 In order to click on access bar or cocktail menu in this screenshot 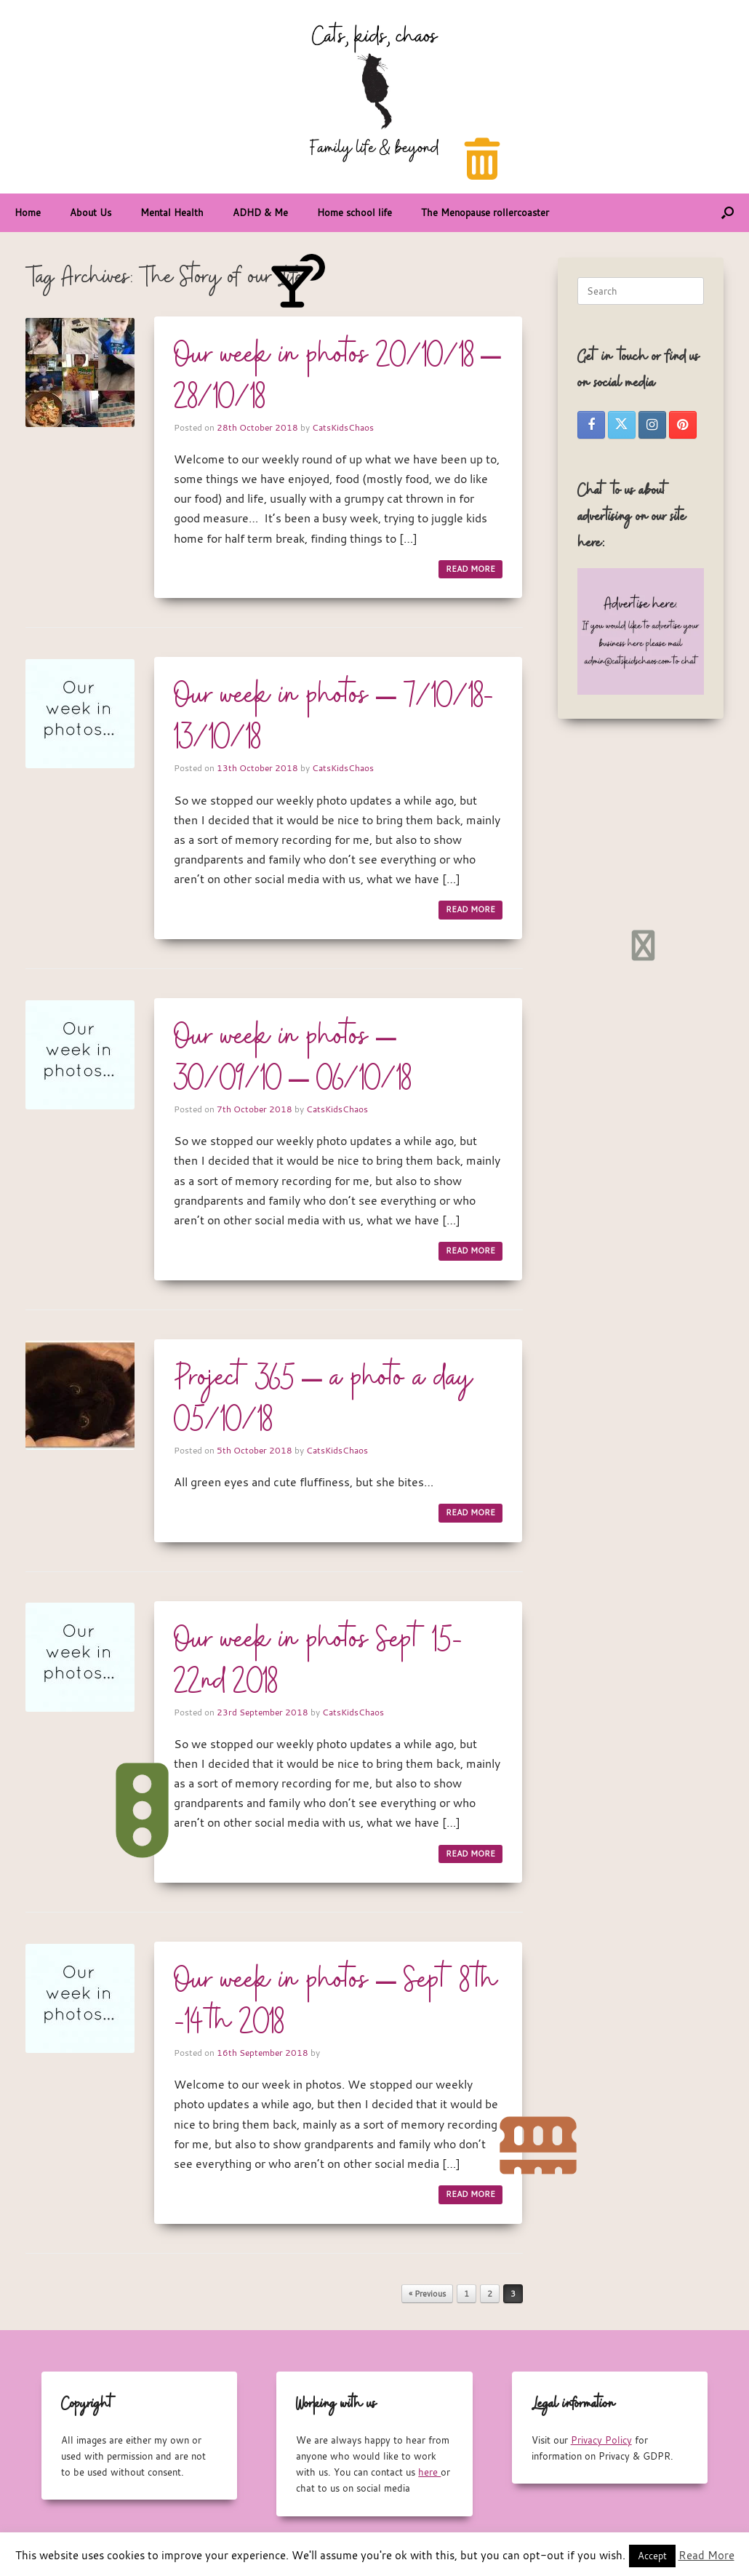, I will do `click(295, 284)`.